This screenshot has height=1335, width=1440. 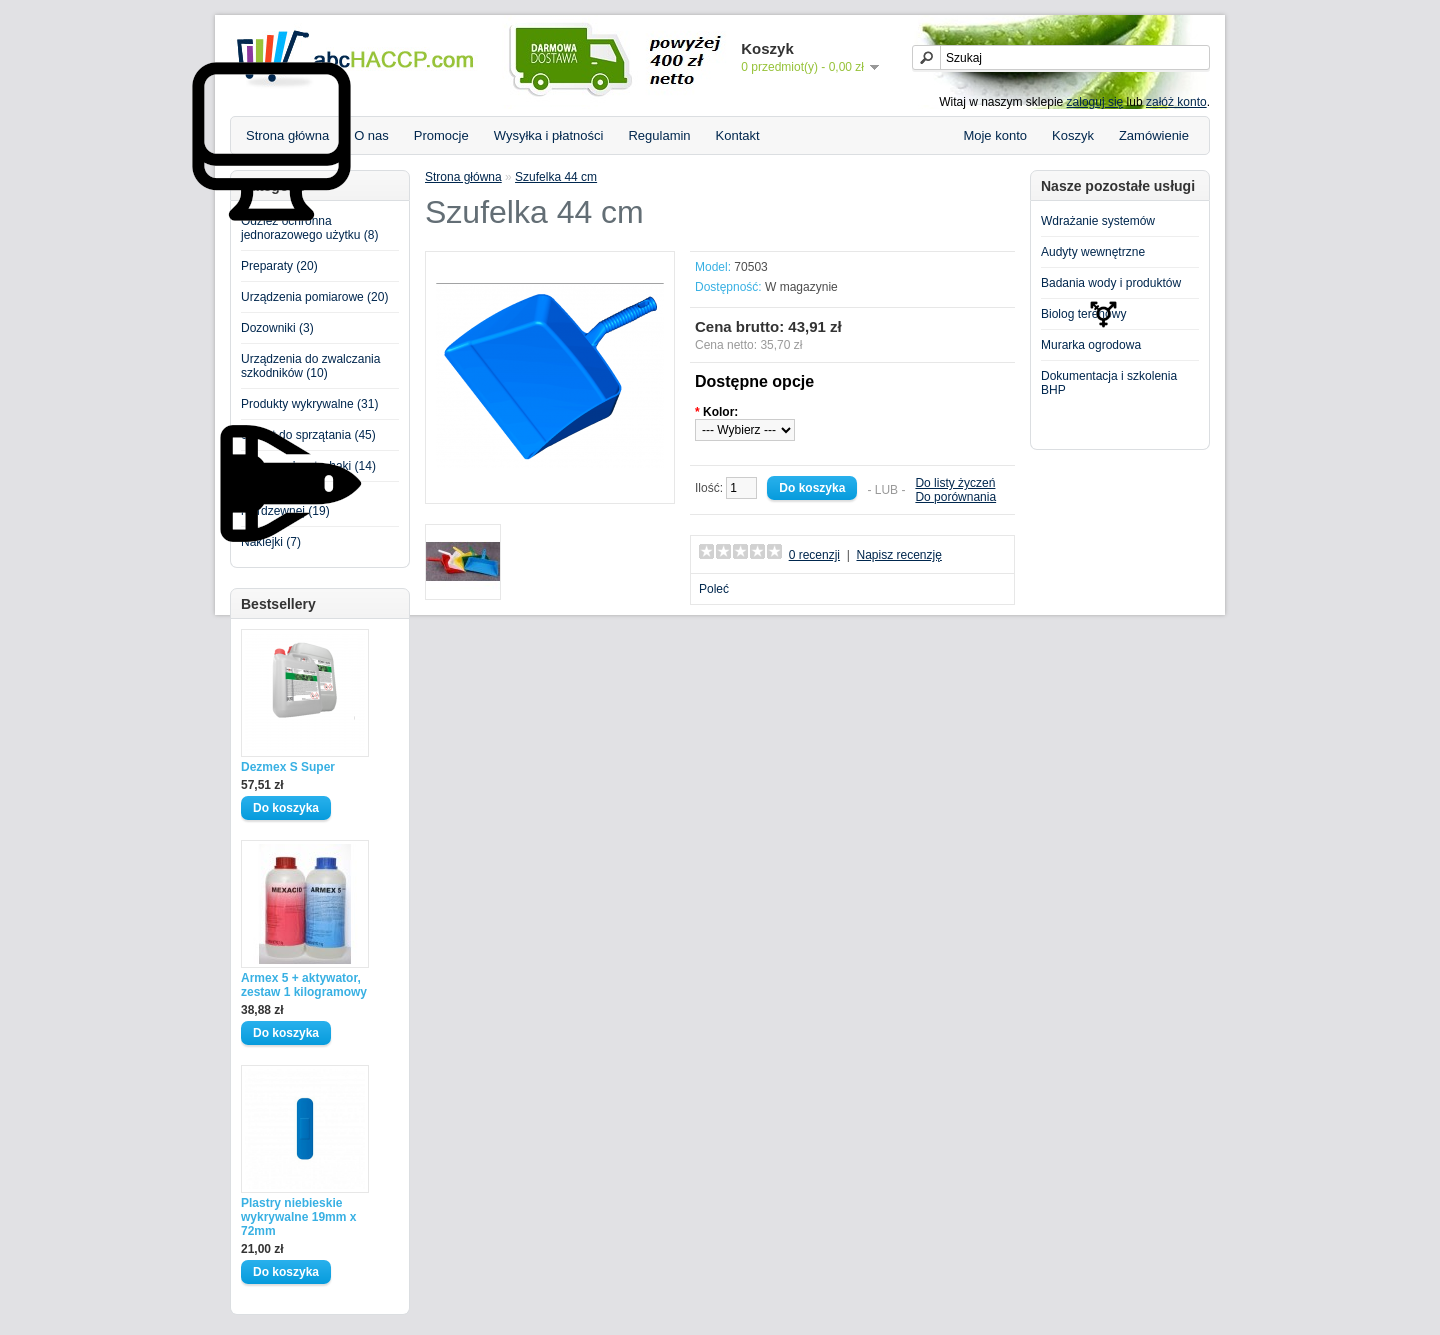 I want to click on launch or deploy an application, so click(x=295, y=483).